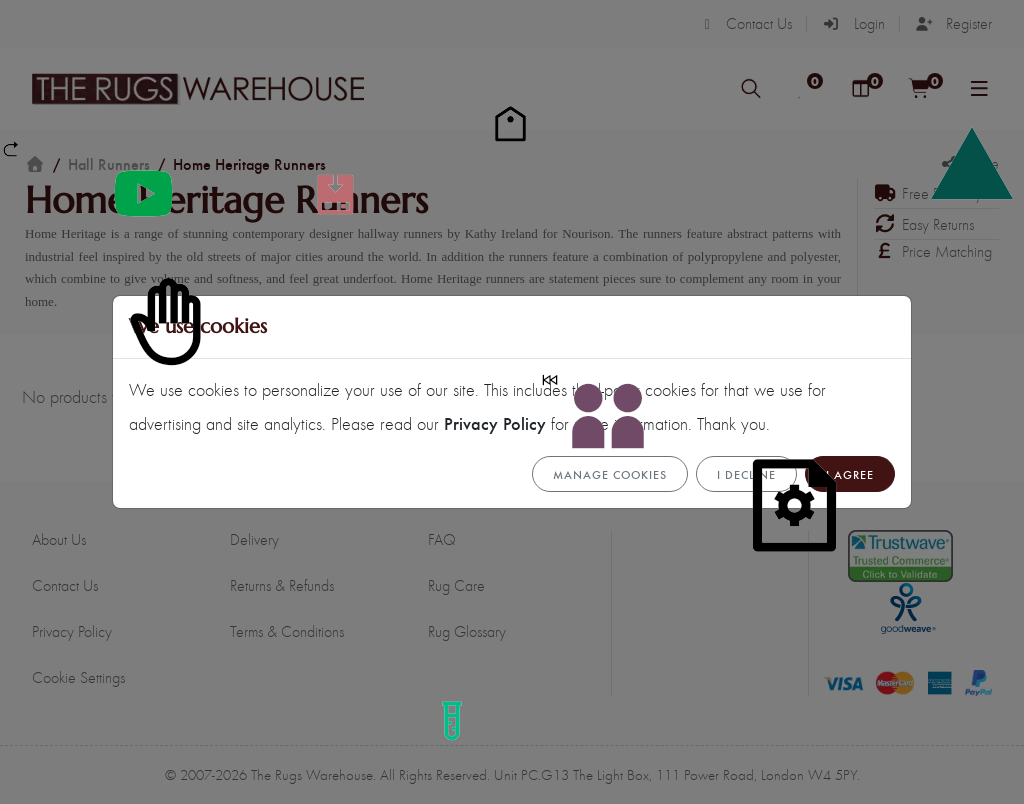  What do you see at coordinates (335, 194) in the screenshot?
I see `install an app or software` at bounding box center [335, 194].